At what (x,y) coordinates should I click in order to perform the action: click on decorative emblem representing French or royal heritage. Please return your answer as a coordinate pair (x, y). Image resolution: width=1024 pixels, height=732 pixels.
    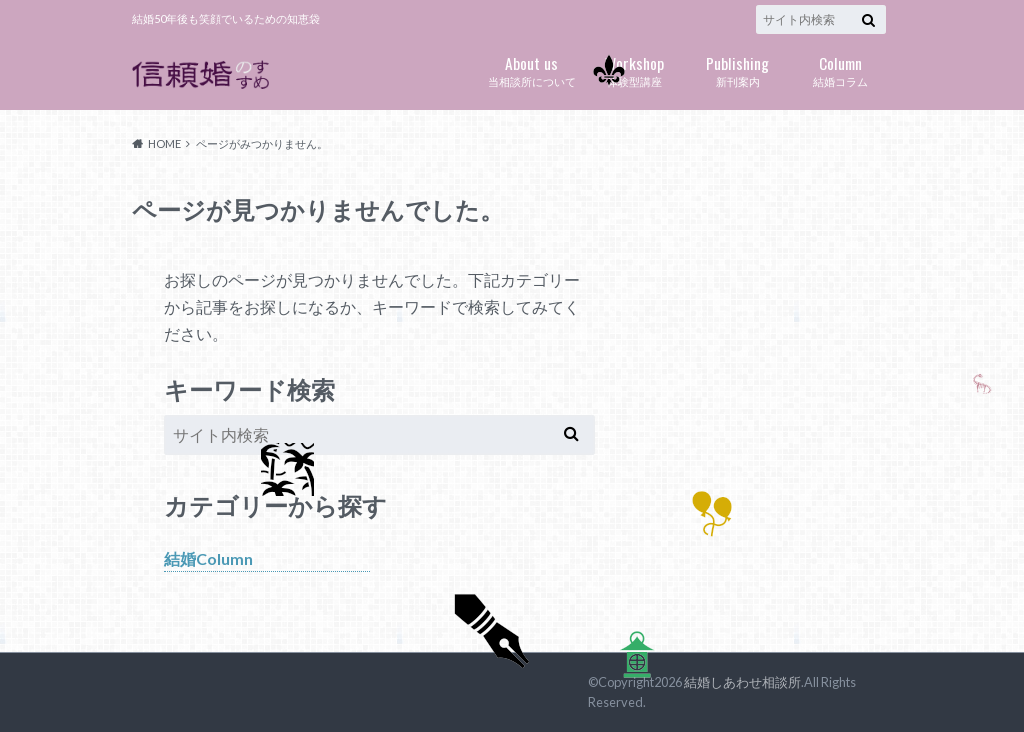
    Looking at the image, I should click on (609, 70).